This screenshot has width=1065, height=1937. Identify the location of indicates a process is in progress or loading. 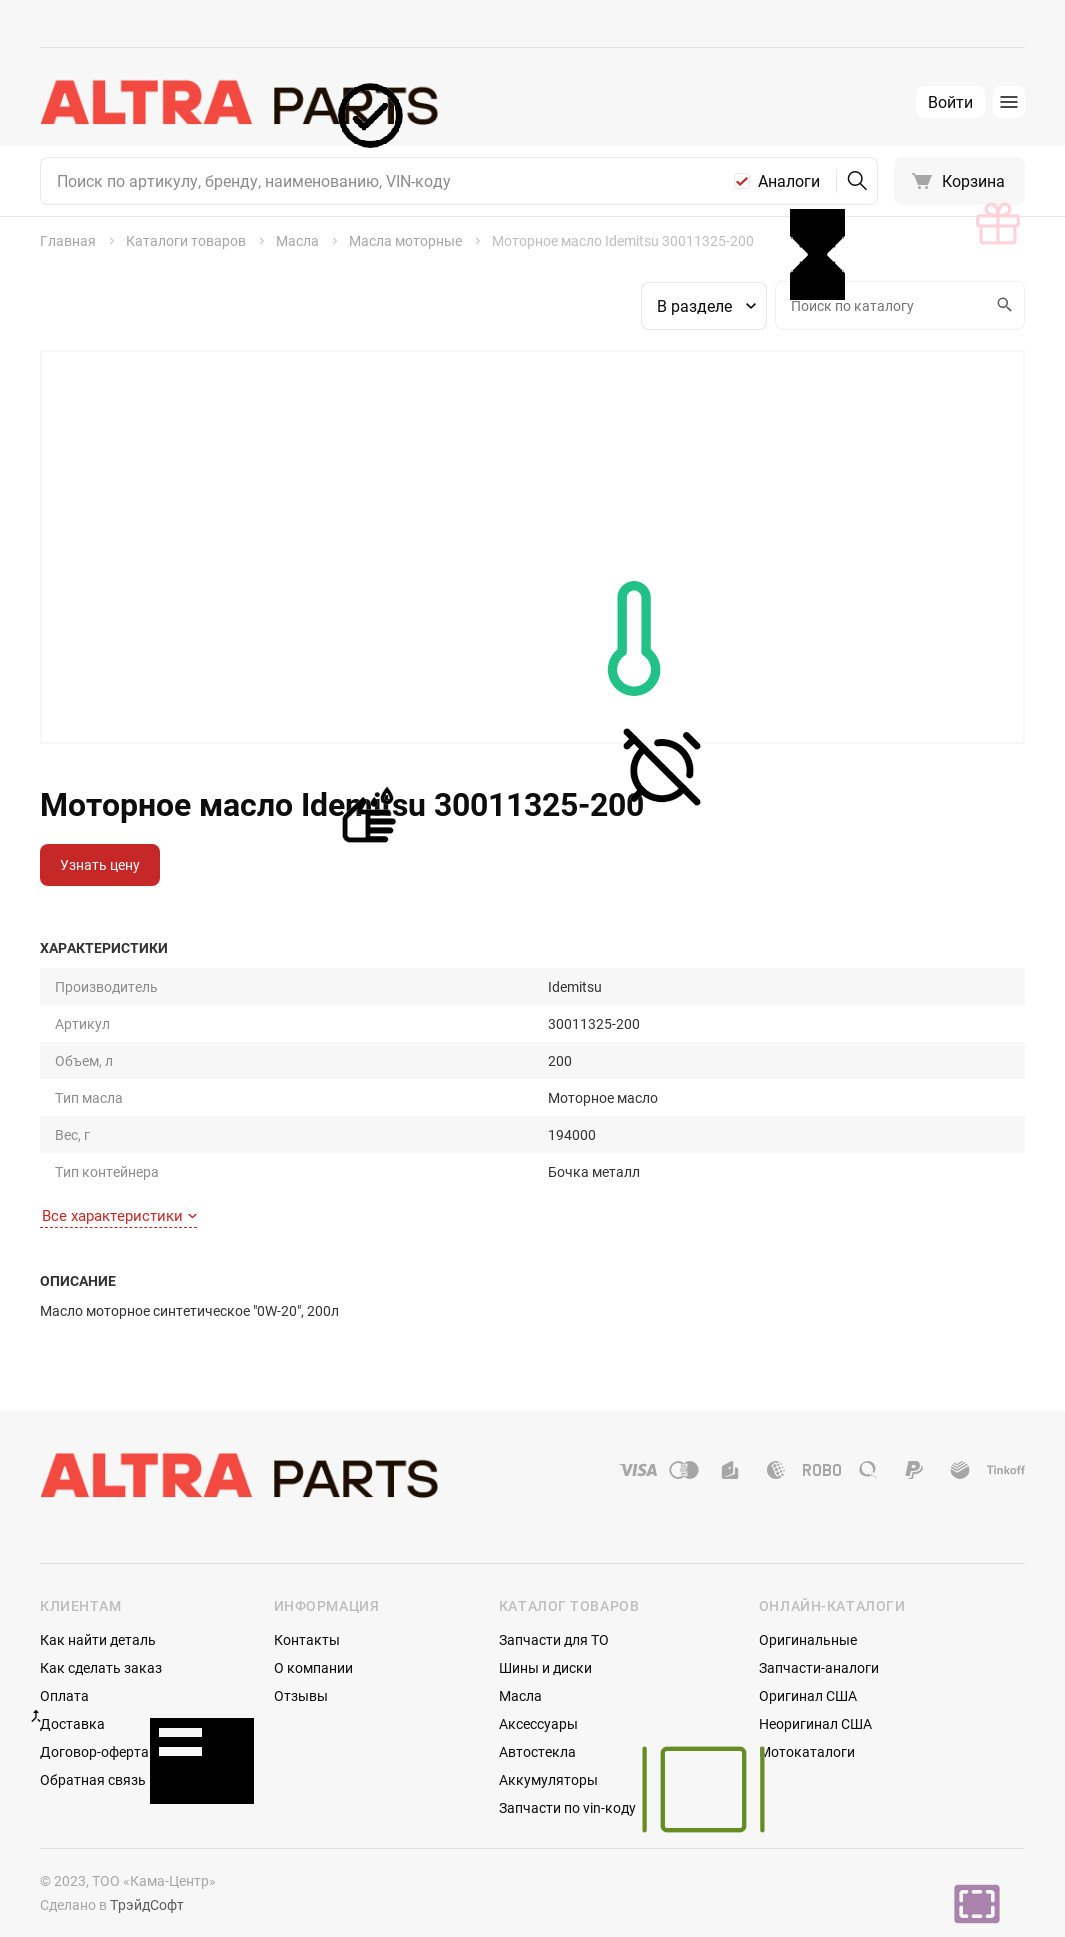
(817, 254).